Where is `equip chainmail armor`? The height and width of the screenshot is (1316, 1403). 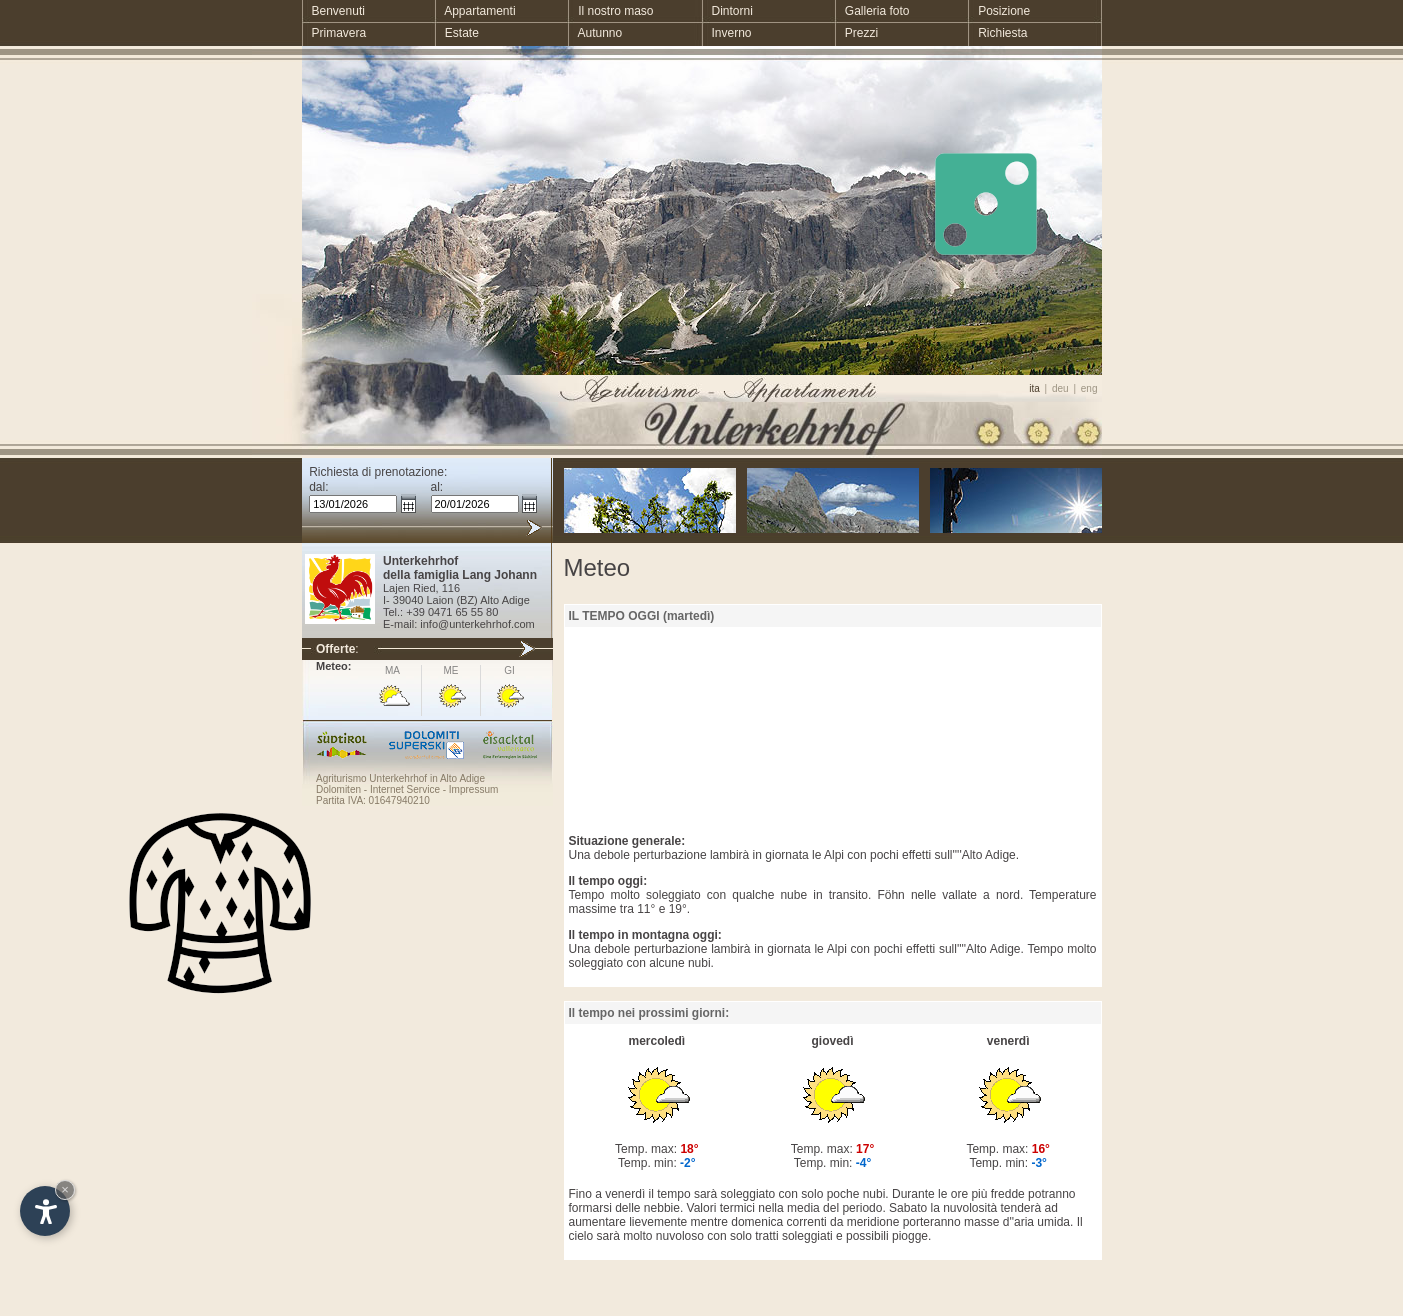
equip chainmail armor is located at coordinates (220, 903).